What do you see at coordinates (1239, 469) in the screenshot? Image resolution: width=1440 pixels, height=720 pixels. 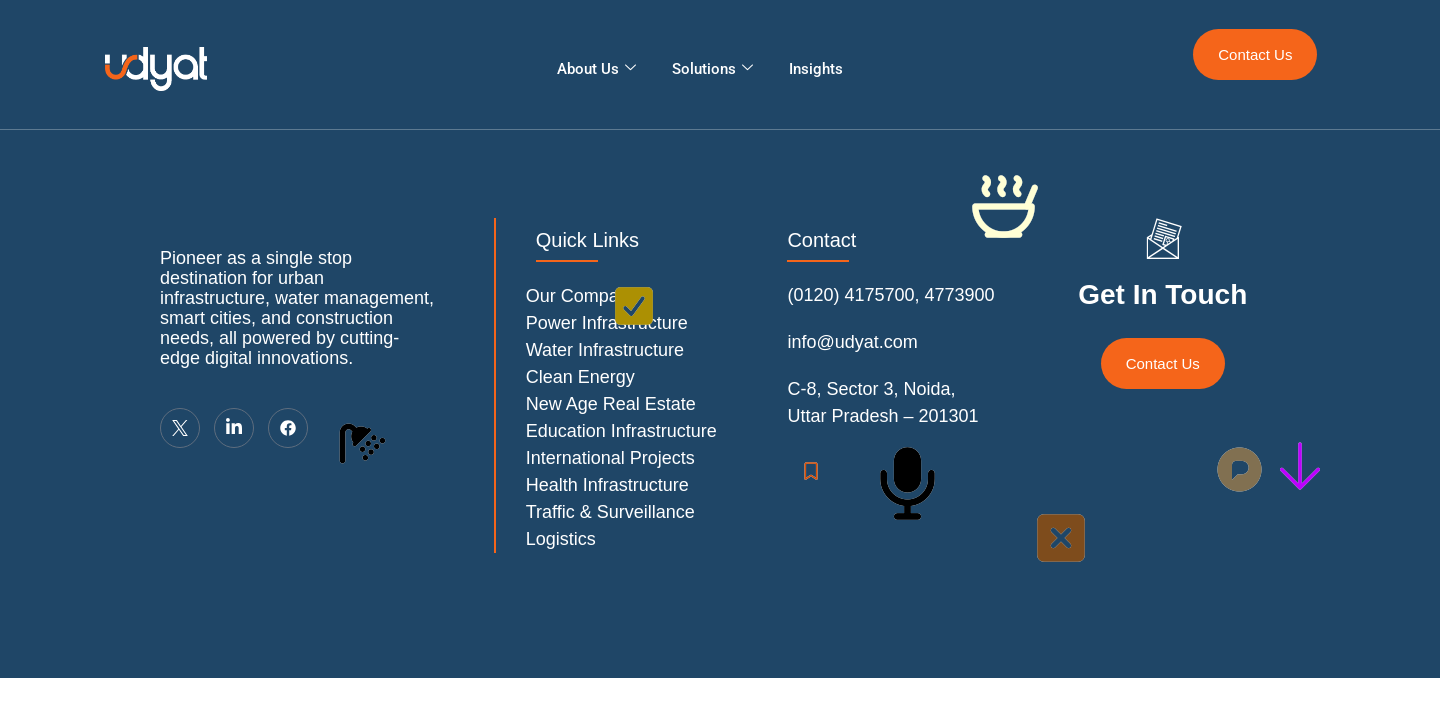 I see `open the pixelfed app` at bounding box center [1239, 469].